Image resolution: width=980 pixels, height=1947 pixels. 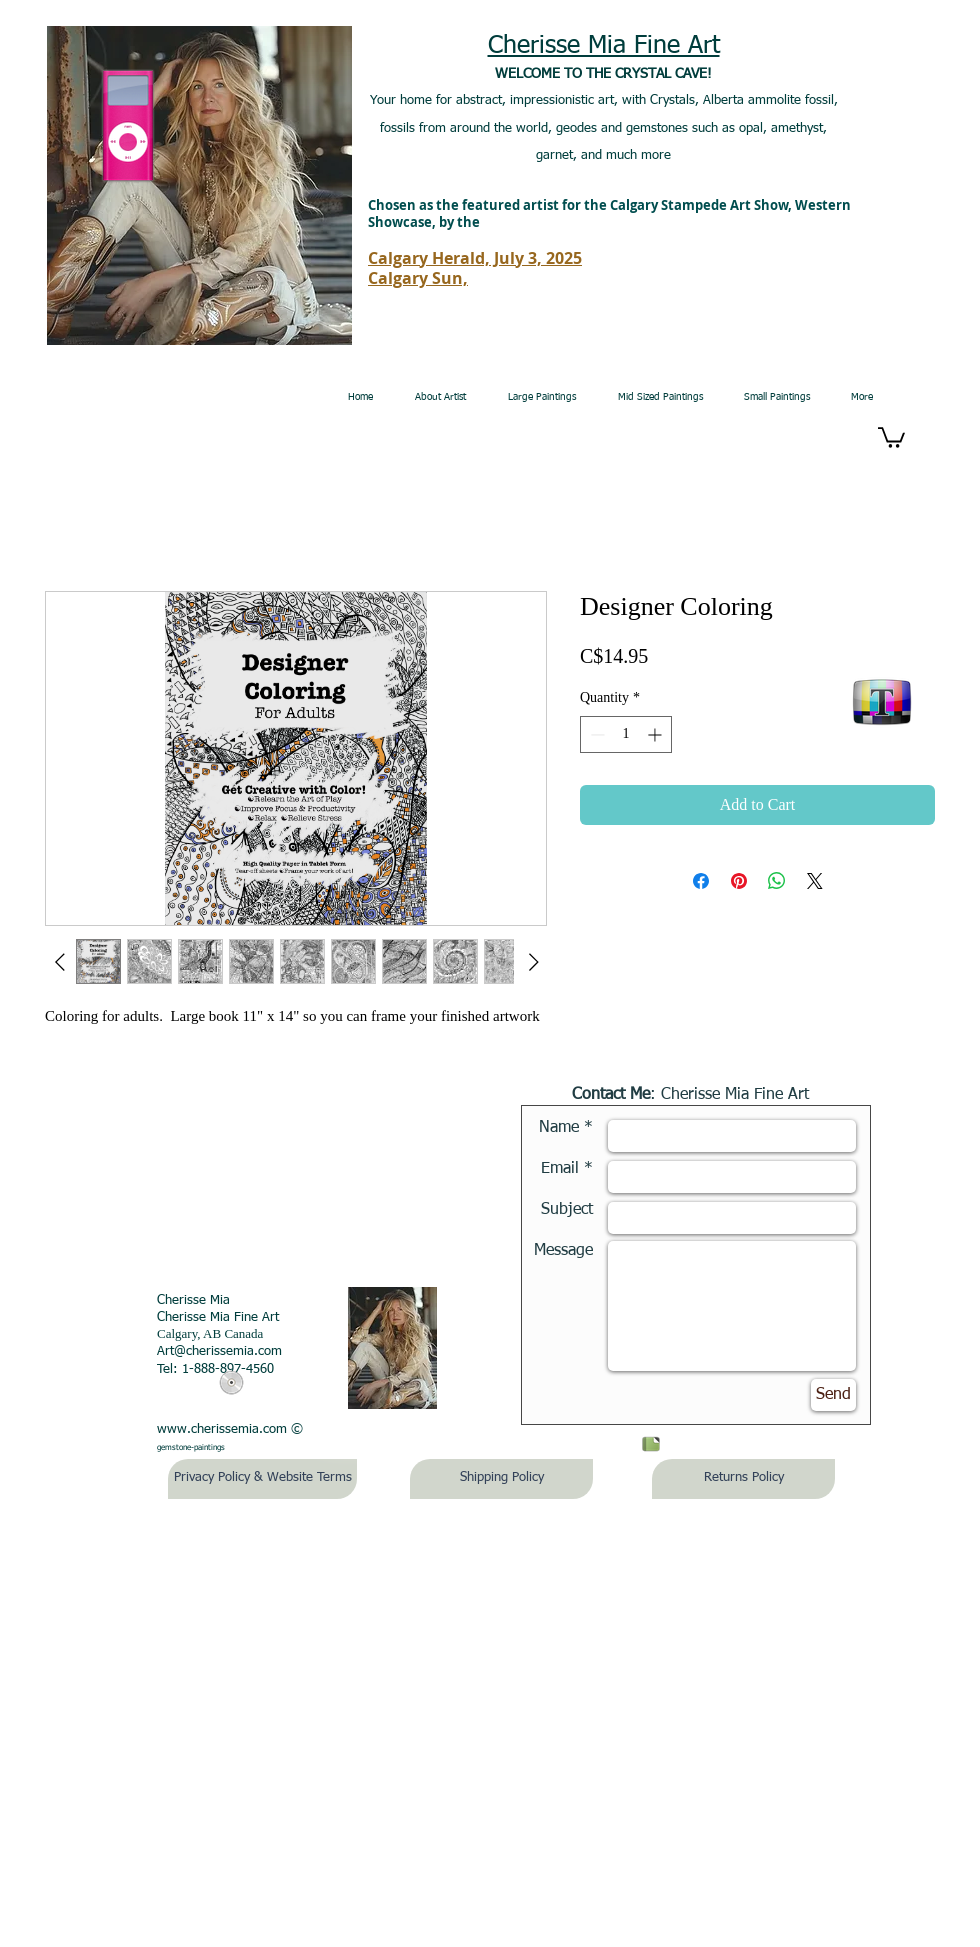 I want to click on iPod nano device in pink, so click(x=128, y=126).